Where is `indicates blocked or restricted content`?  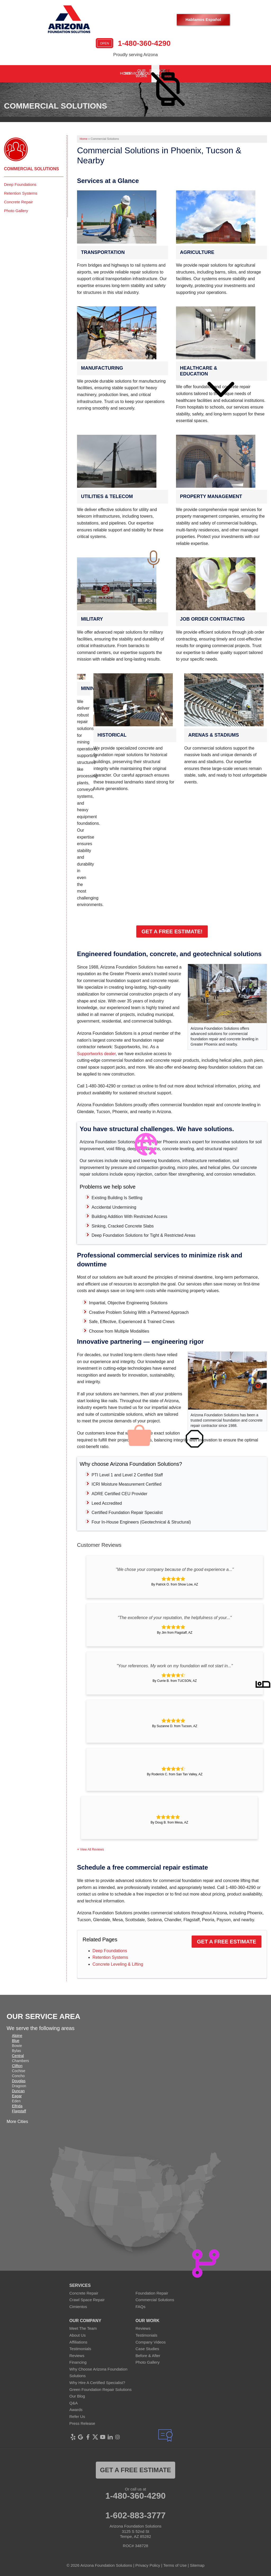
indicates blocked or restricted content is located at coordinates (195, 1439).